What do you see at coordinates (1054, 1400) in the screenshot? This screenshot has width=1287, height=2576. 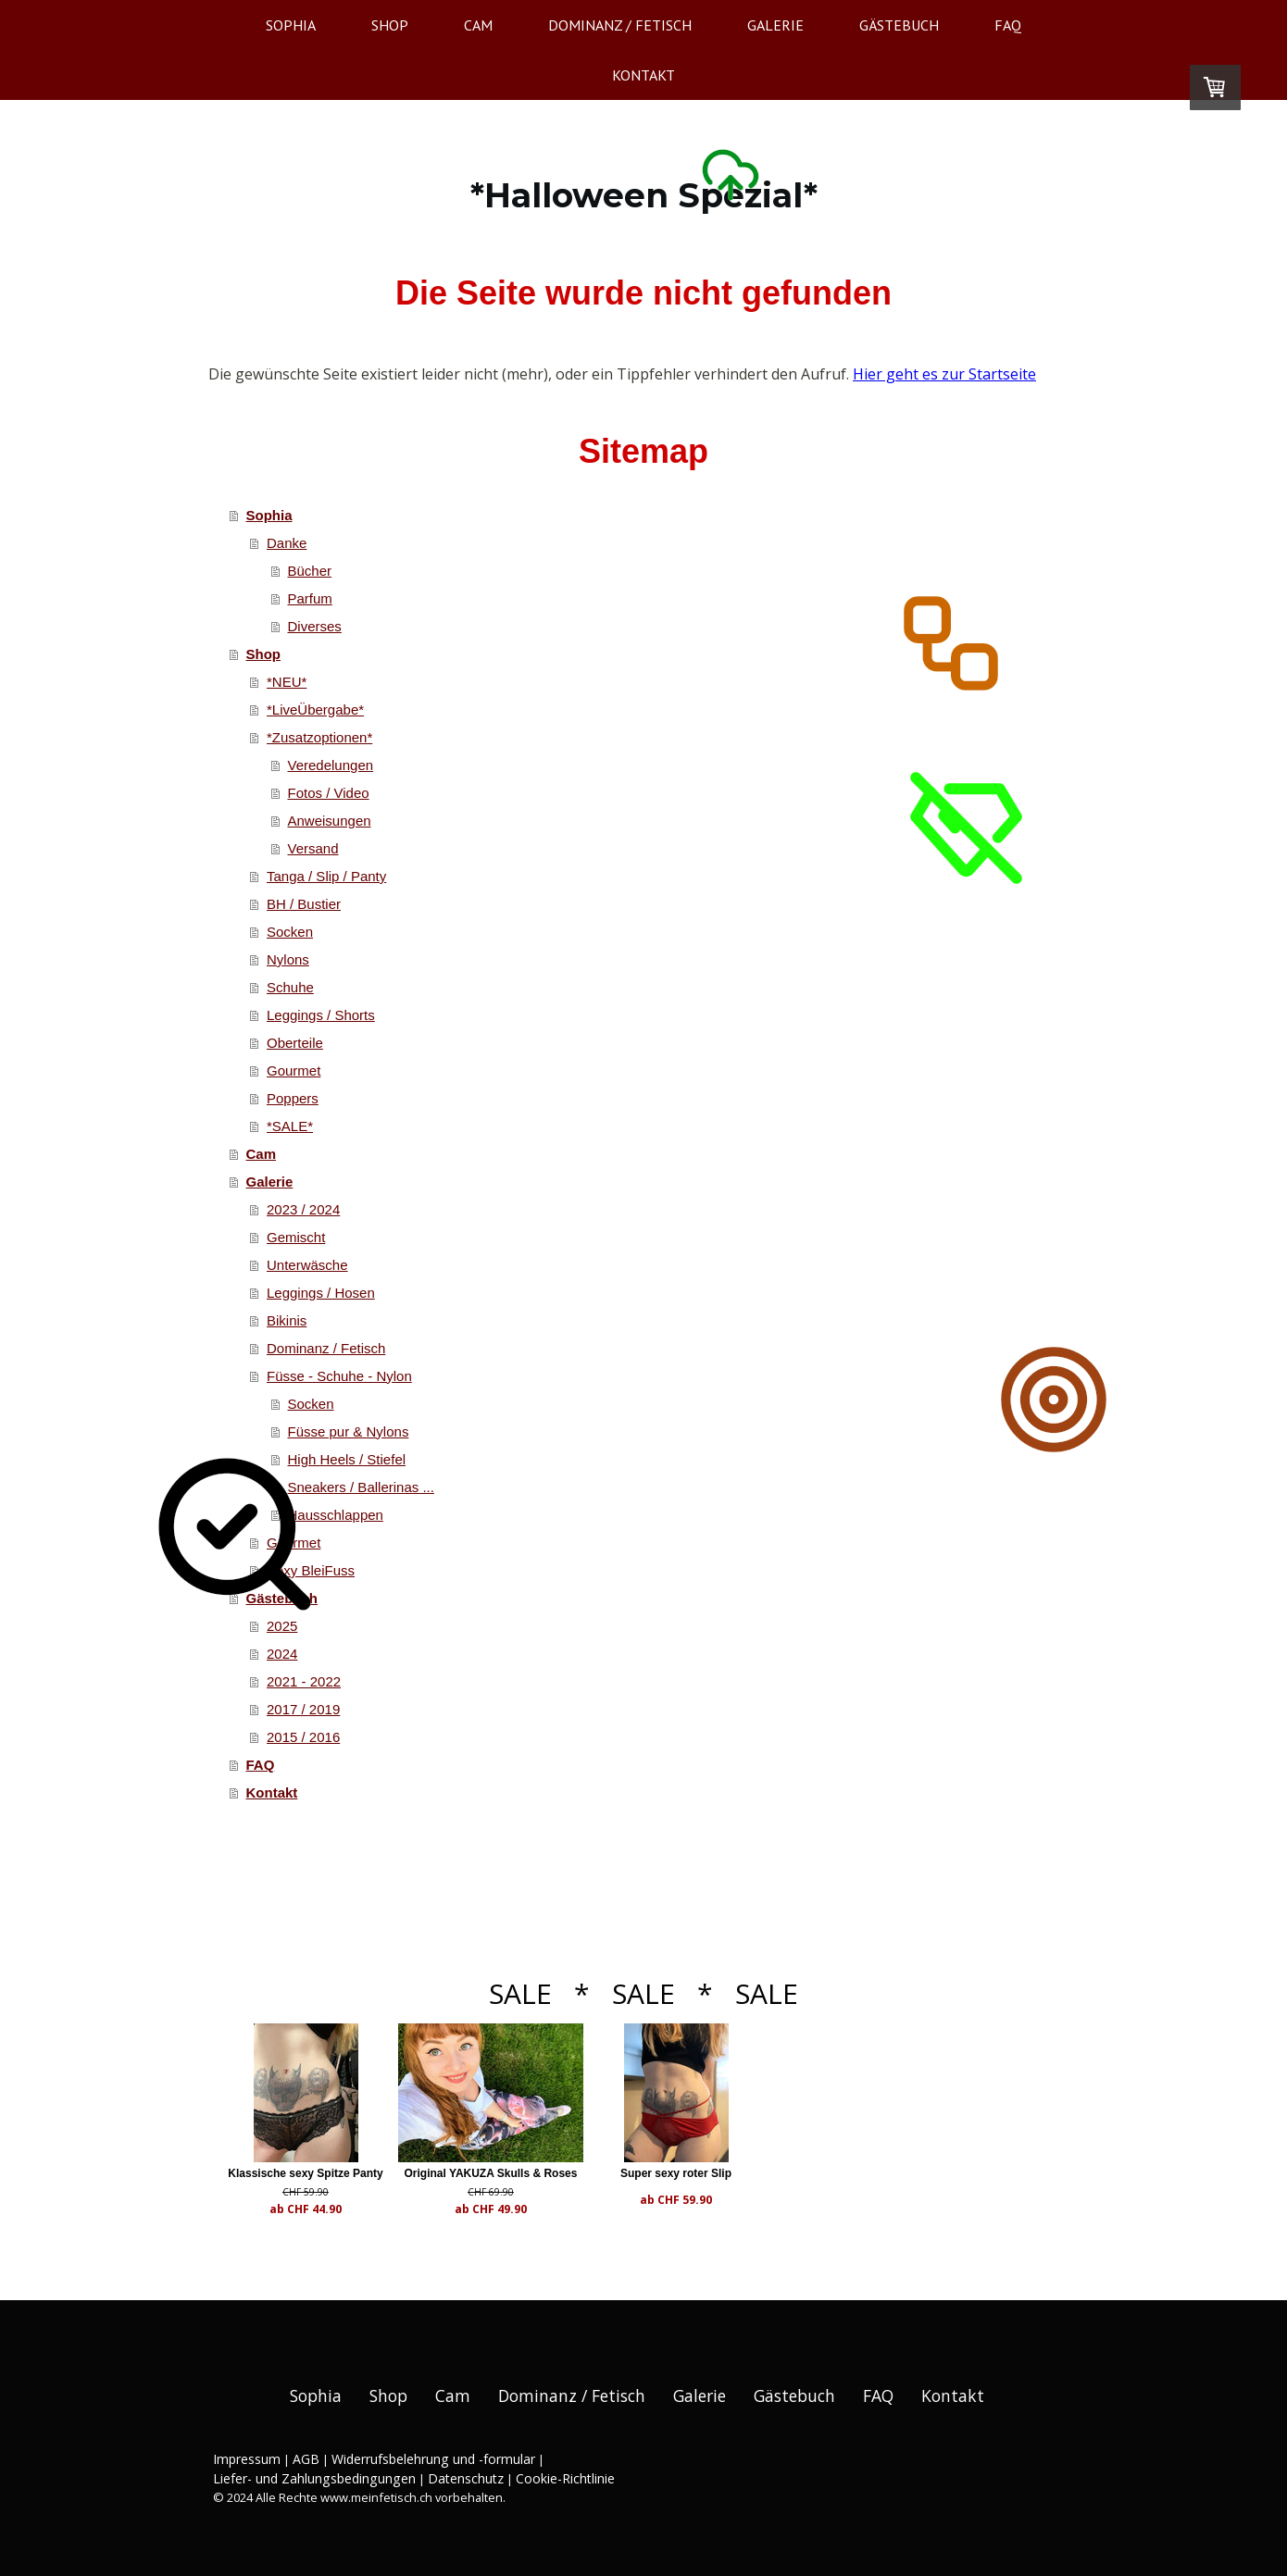 I see `set a goal or target` at bounding box center [1054, 1400].